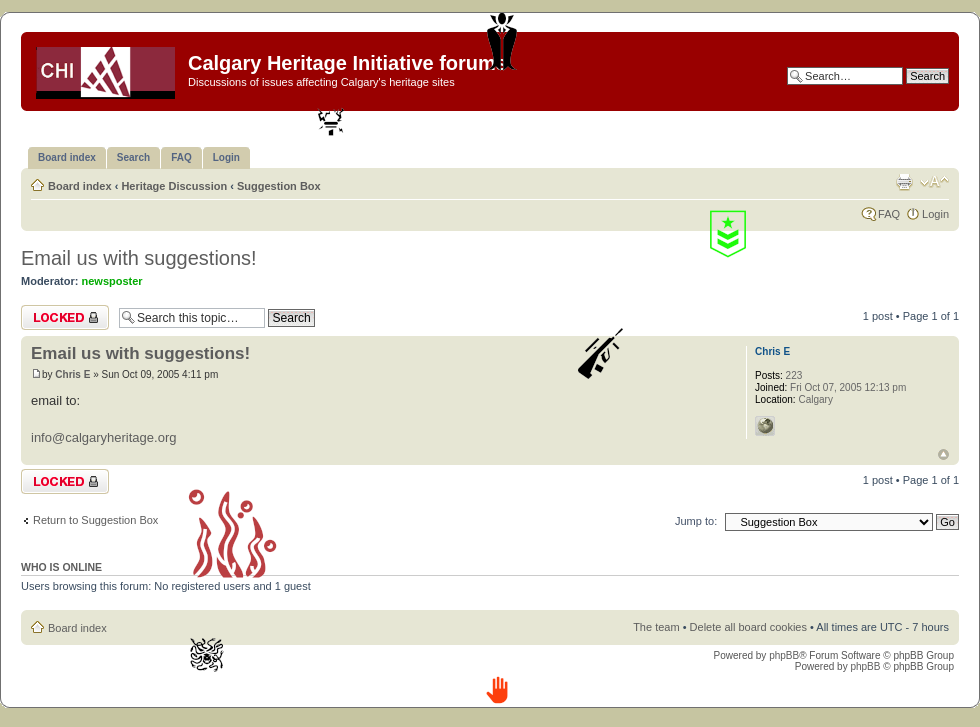  Describe the element at coordinates (232, 533) in the screenshot. I see `indicates aquatic or underwater environment` at that location.